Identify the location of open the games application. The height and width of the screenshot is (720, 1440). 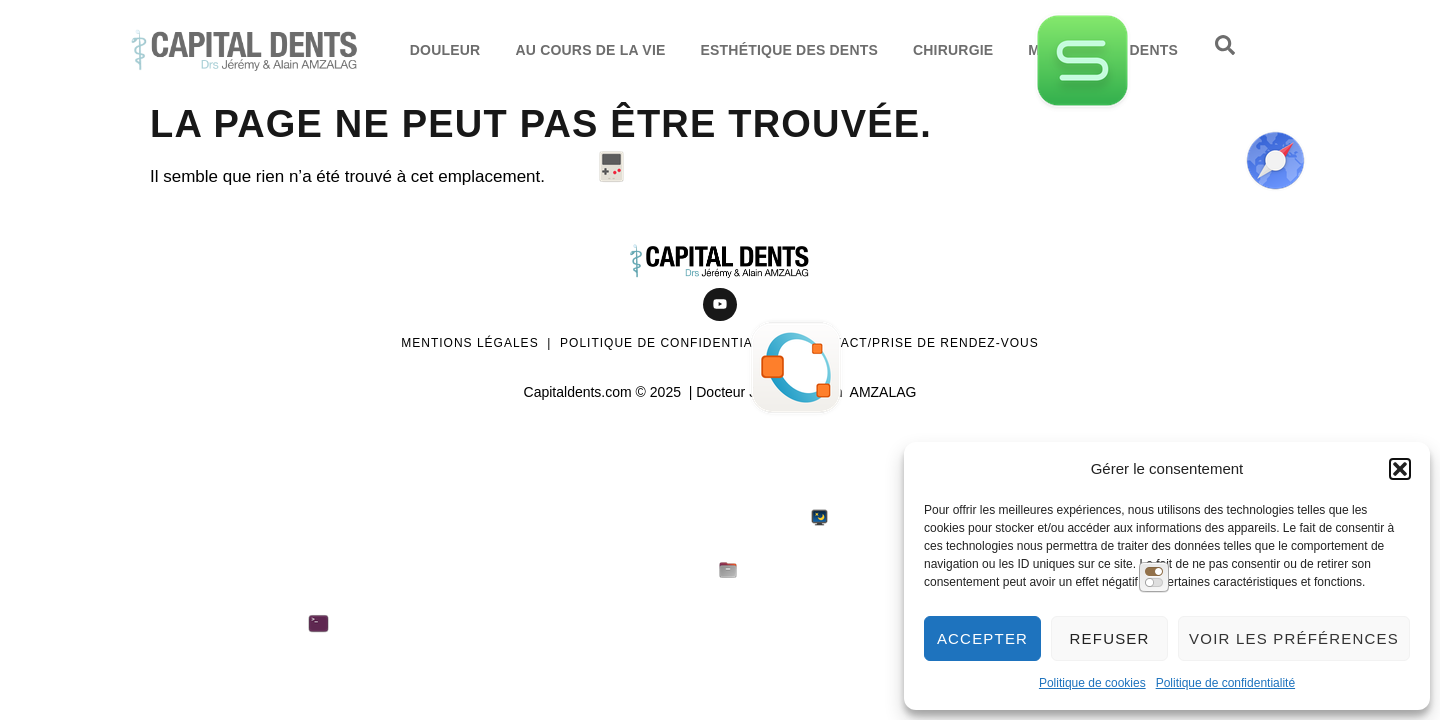
(611, 166).